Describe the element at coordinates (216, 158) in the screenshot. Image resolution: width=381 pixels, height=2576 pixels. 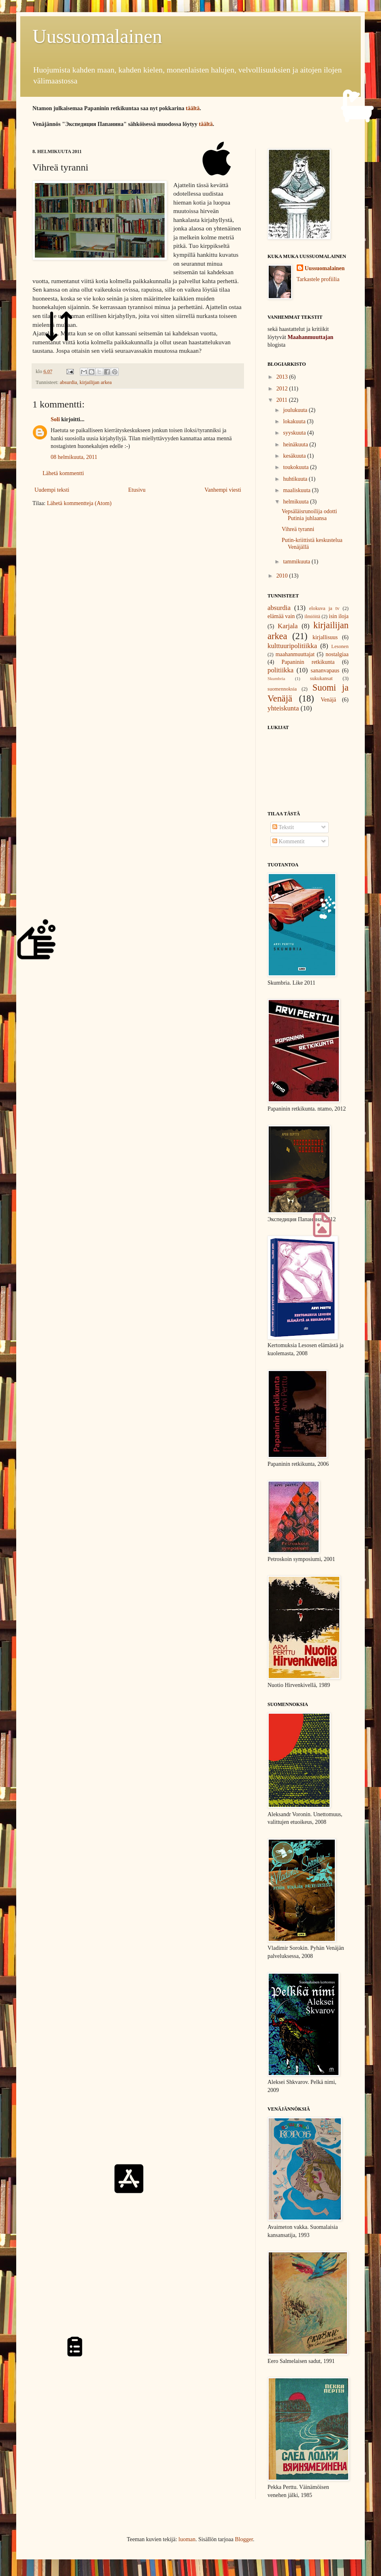
I see `Apple company logo` at that location.